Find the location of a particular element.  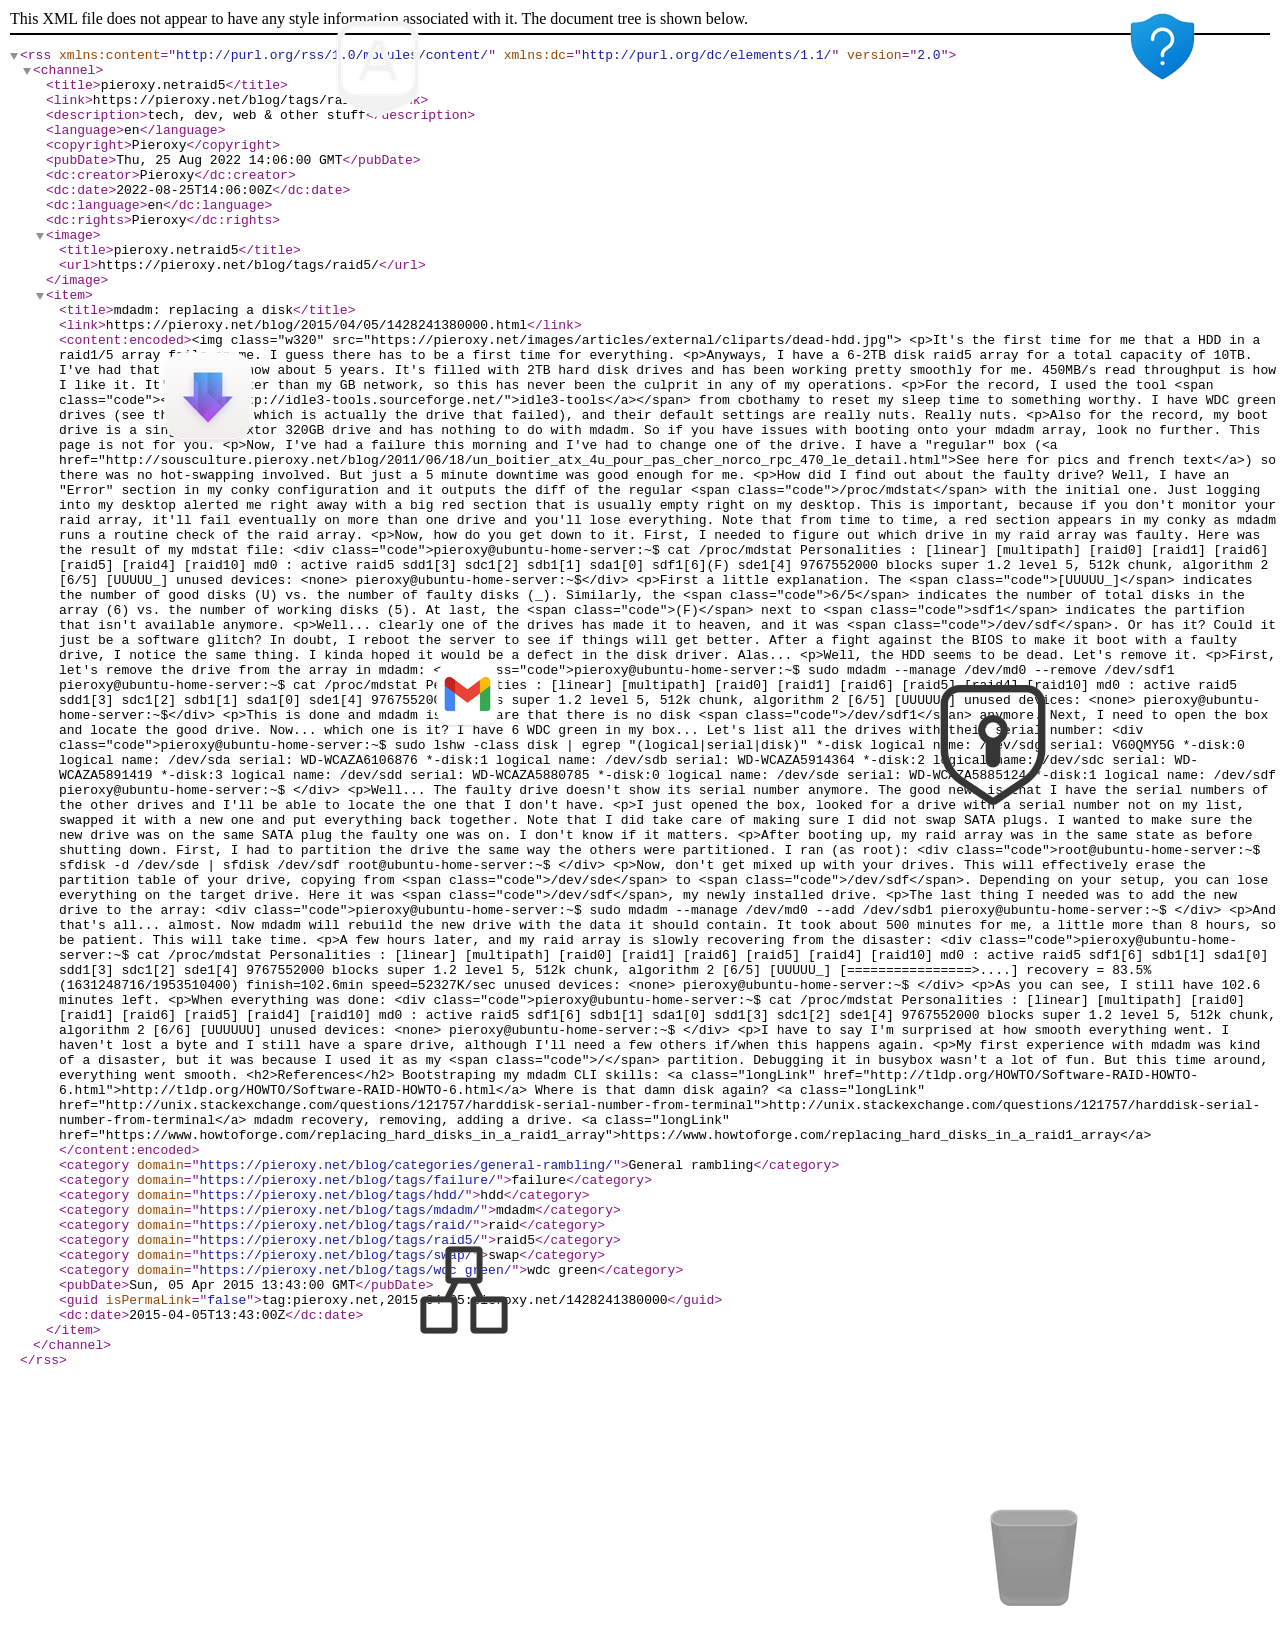

open Gmail email app is located at coordinates (467, 694).